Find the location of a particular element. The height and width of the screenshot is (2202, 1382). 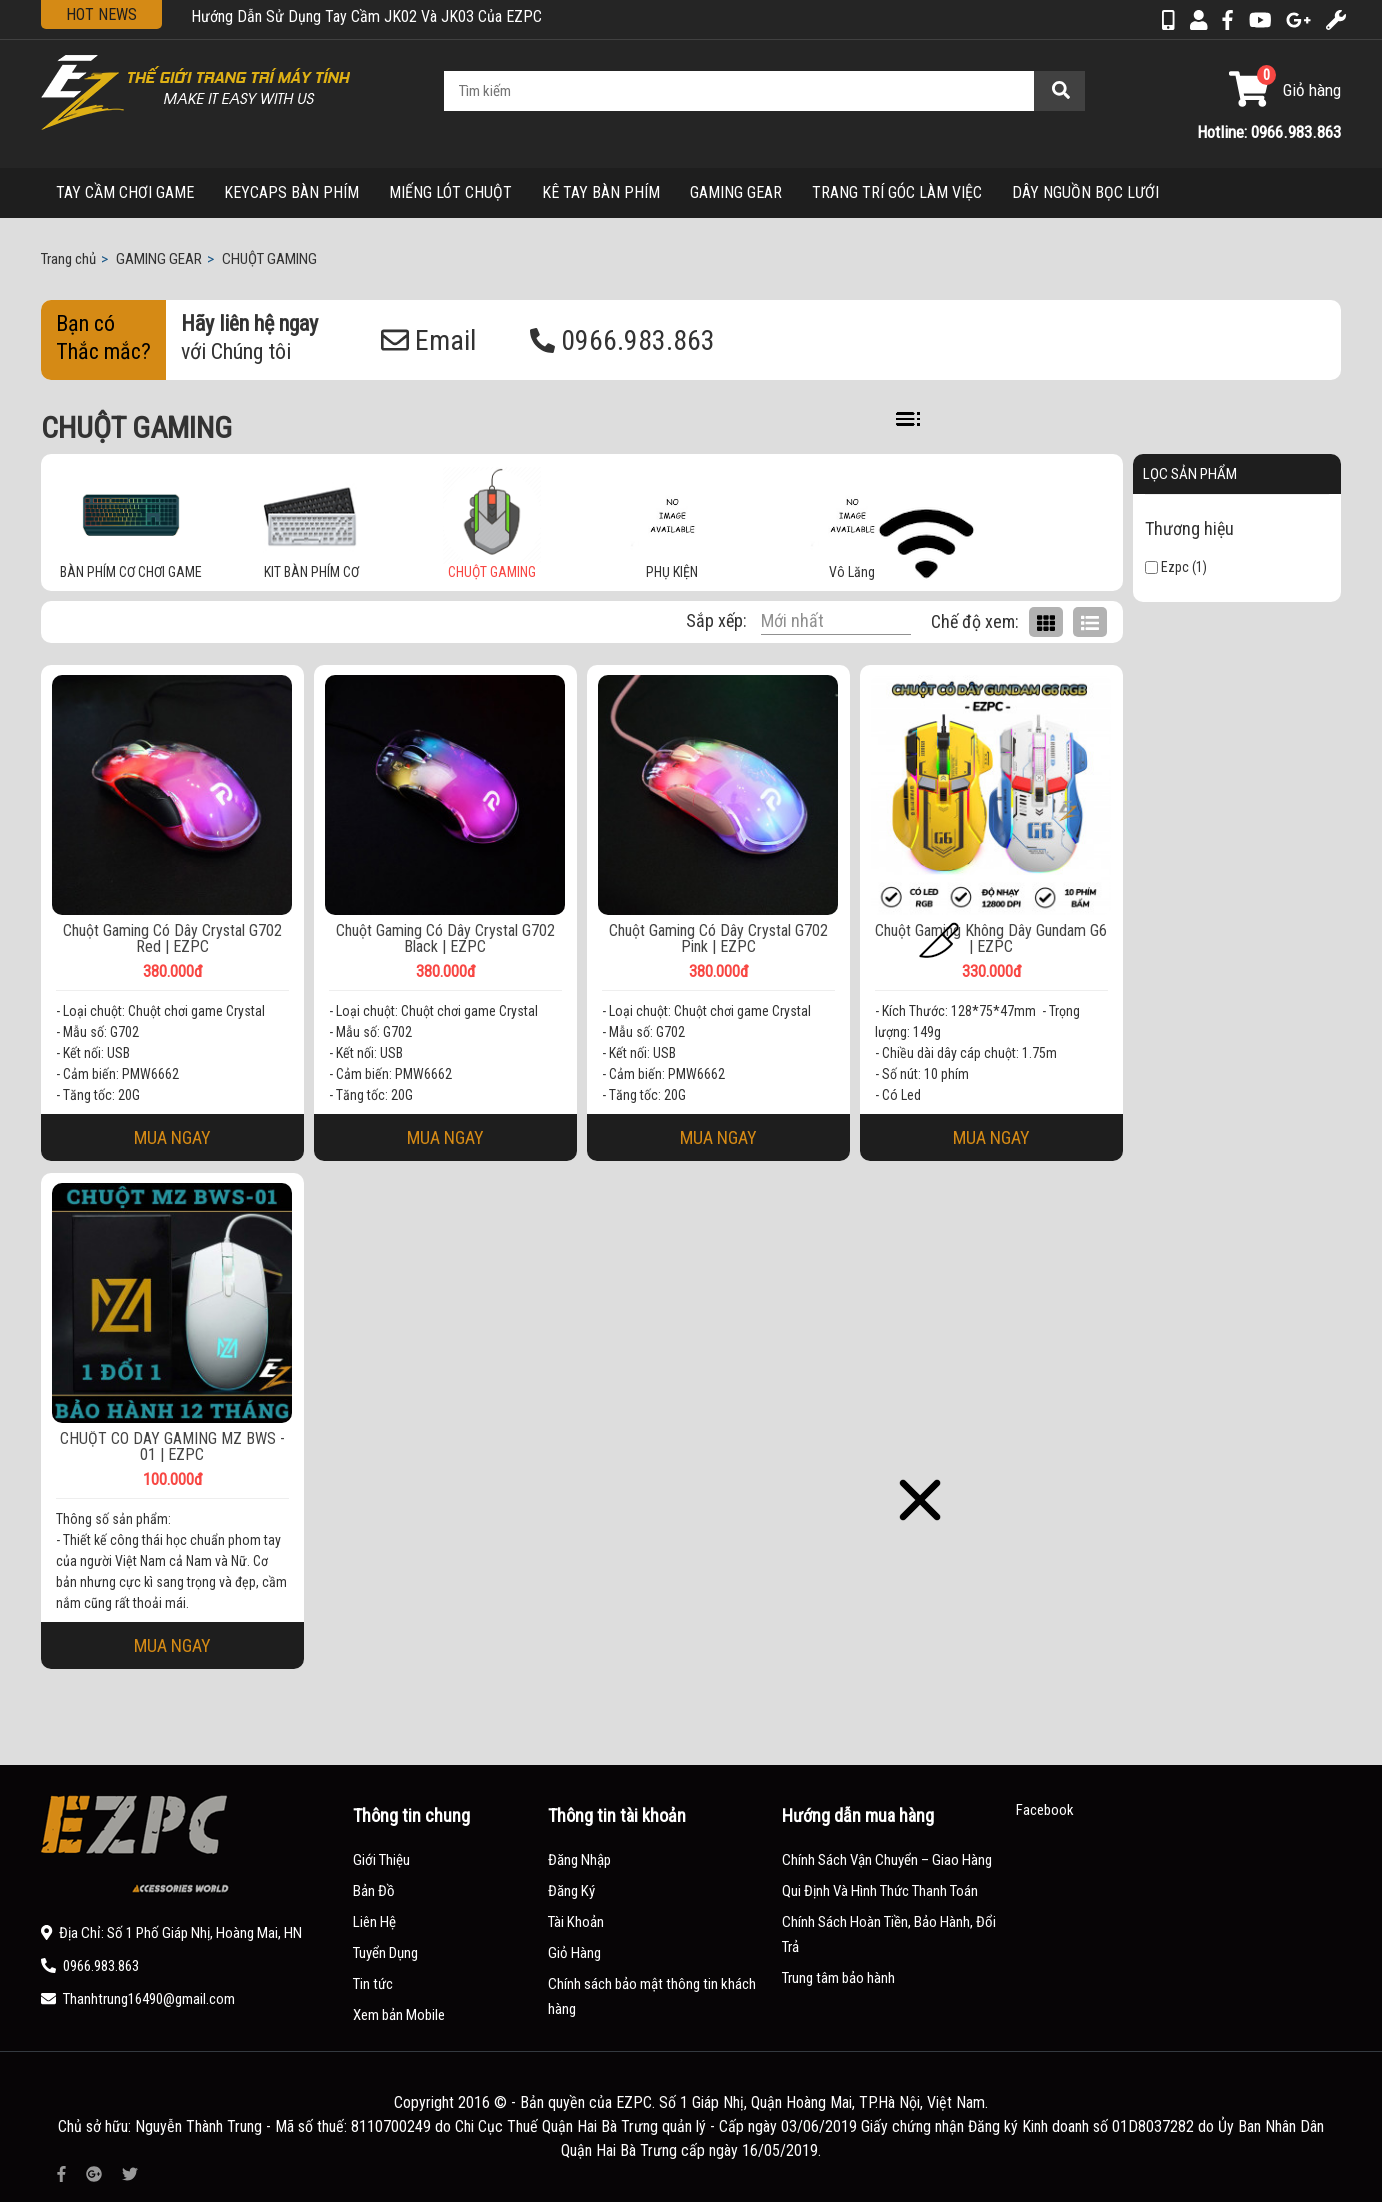

view table of contents is located at coordinates (908, 419).